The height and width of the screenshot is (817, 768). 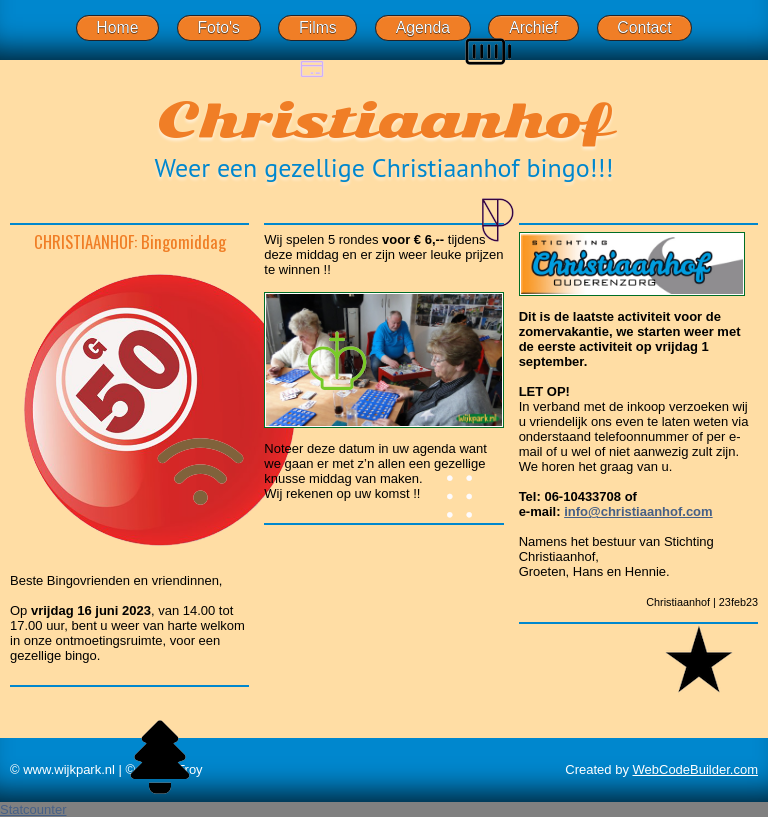 What do you see at coordinates (459, 496) in the screenshot?
I see `drag to reorder items` at bounding box center [459, 496].